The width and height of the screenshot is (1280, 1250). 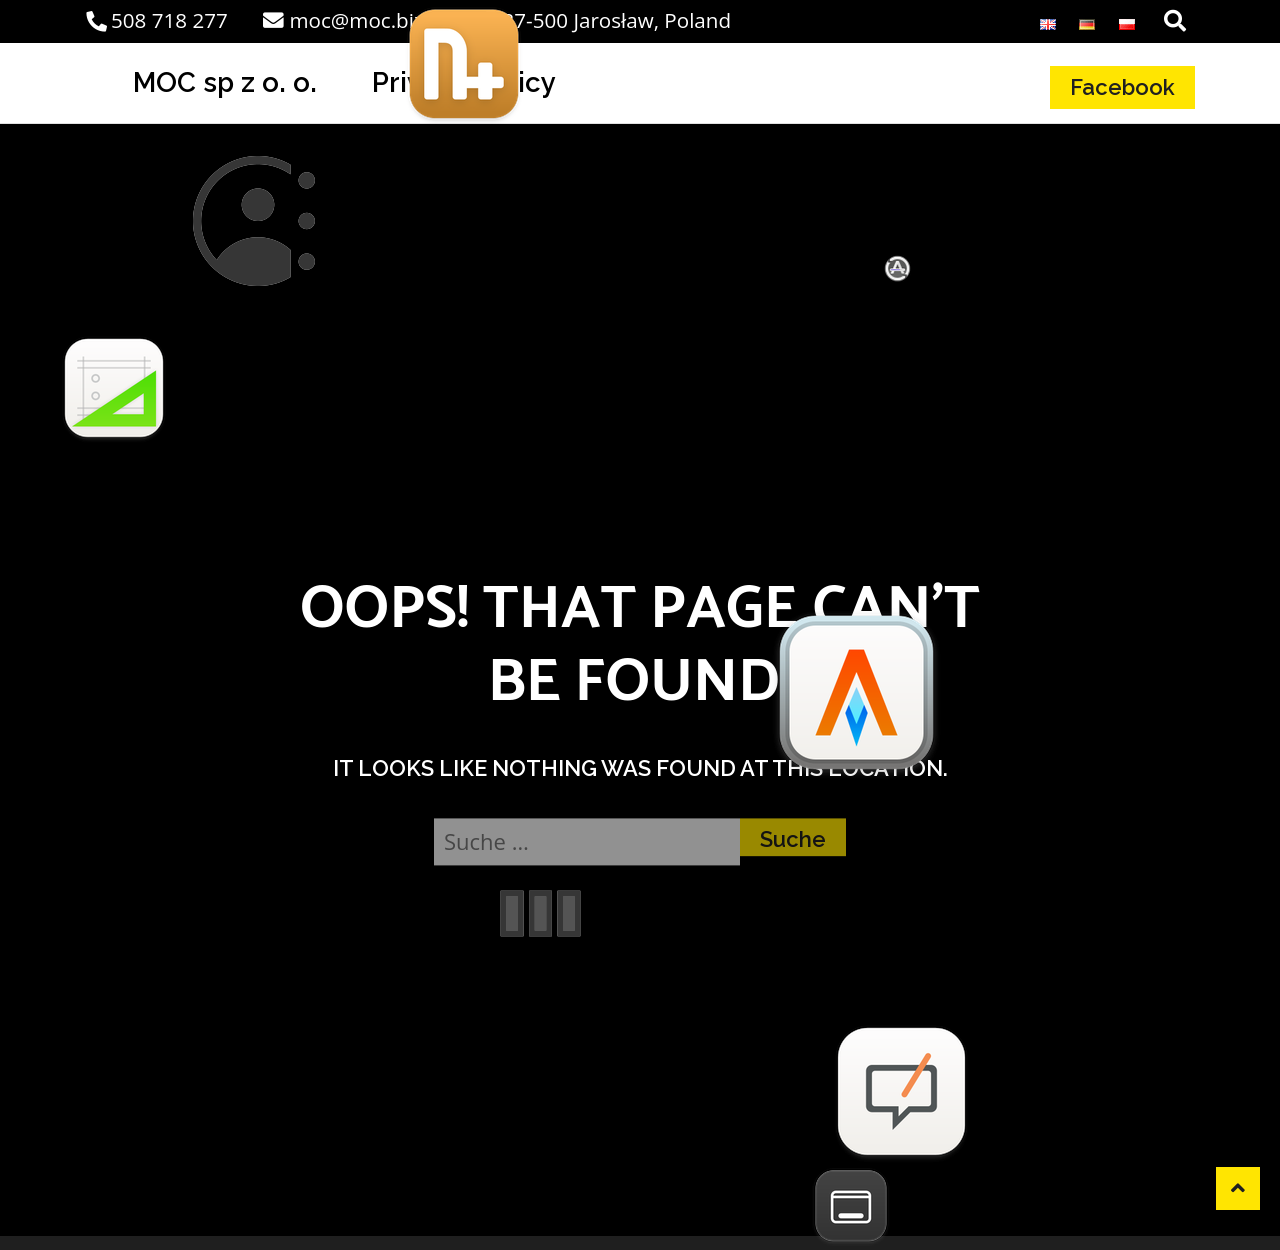 What do you see at coordinates (856, 692) in the screenshot?
I see `open alacritty terminal emulator` at bounding box center [856, 692].